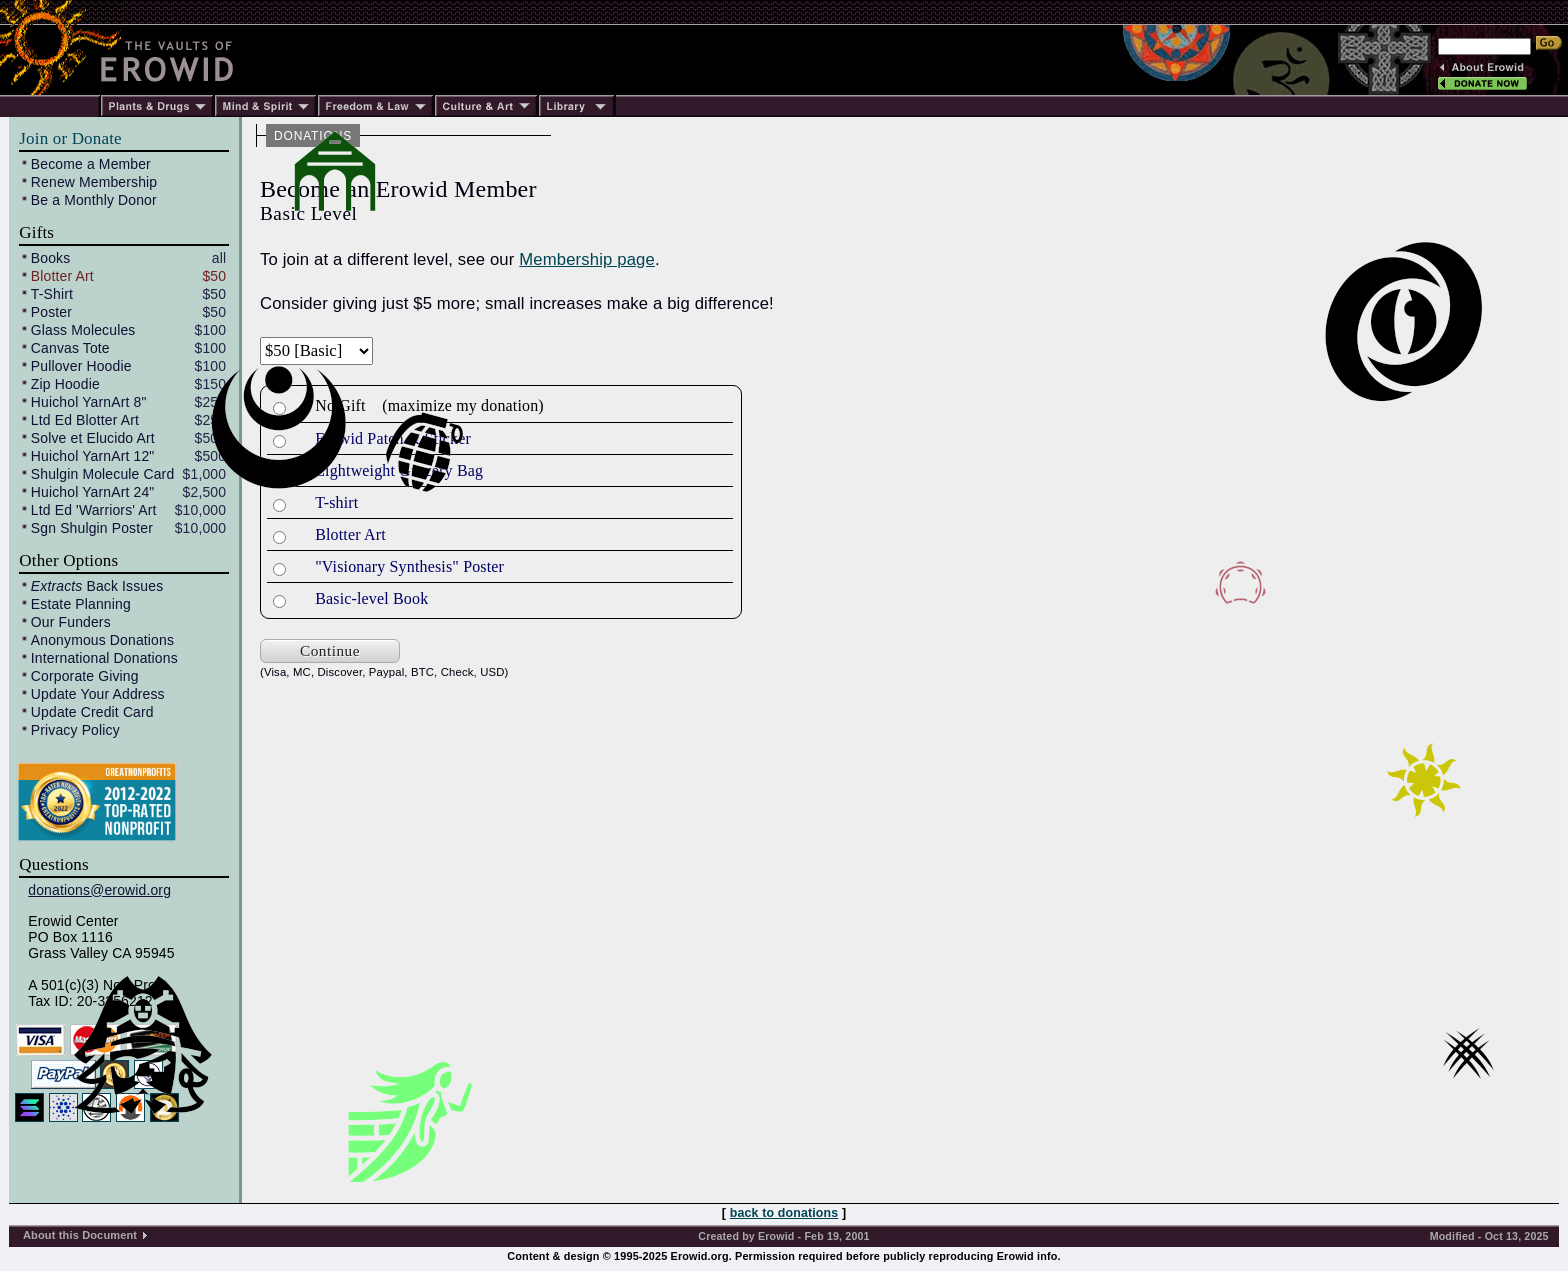  I want to click on toggle light mode or daytime theme, so click(1423, 780).